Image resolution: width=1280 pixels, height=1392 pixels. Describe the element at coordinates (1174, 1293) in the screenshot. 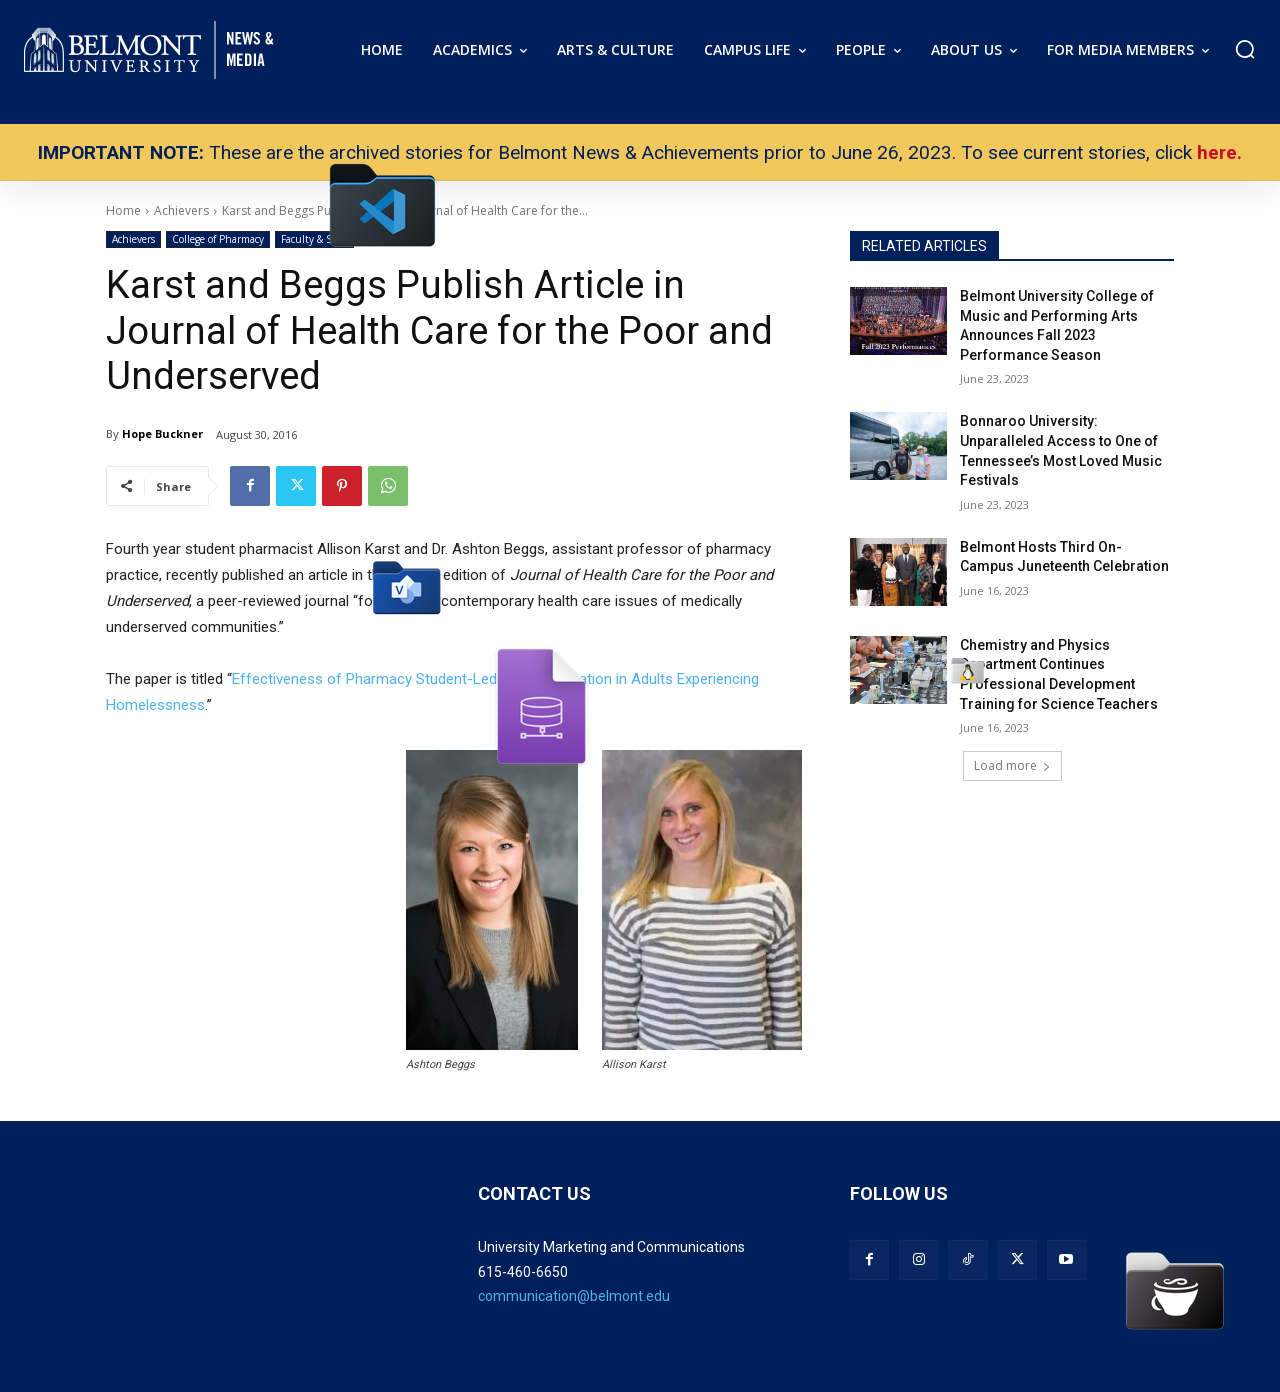

I see `folder containing coffeescript project files` at that location.